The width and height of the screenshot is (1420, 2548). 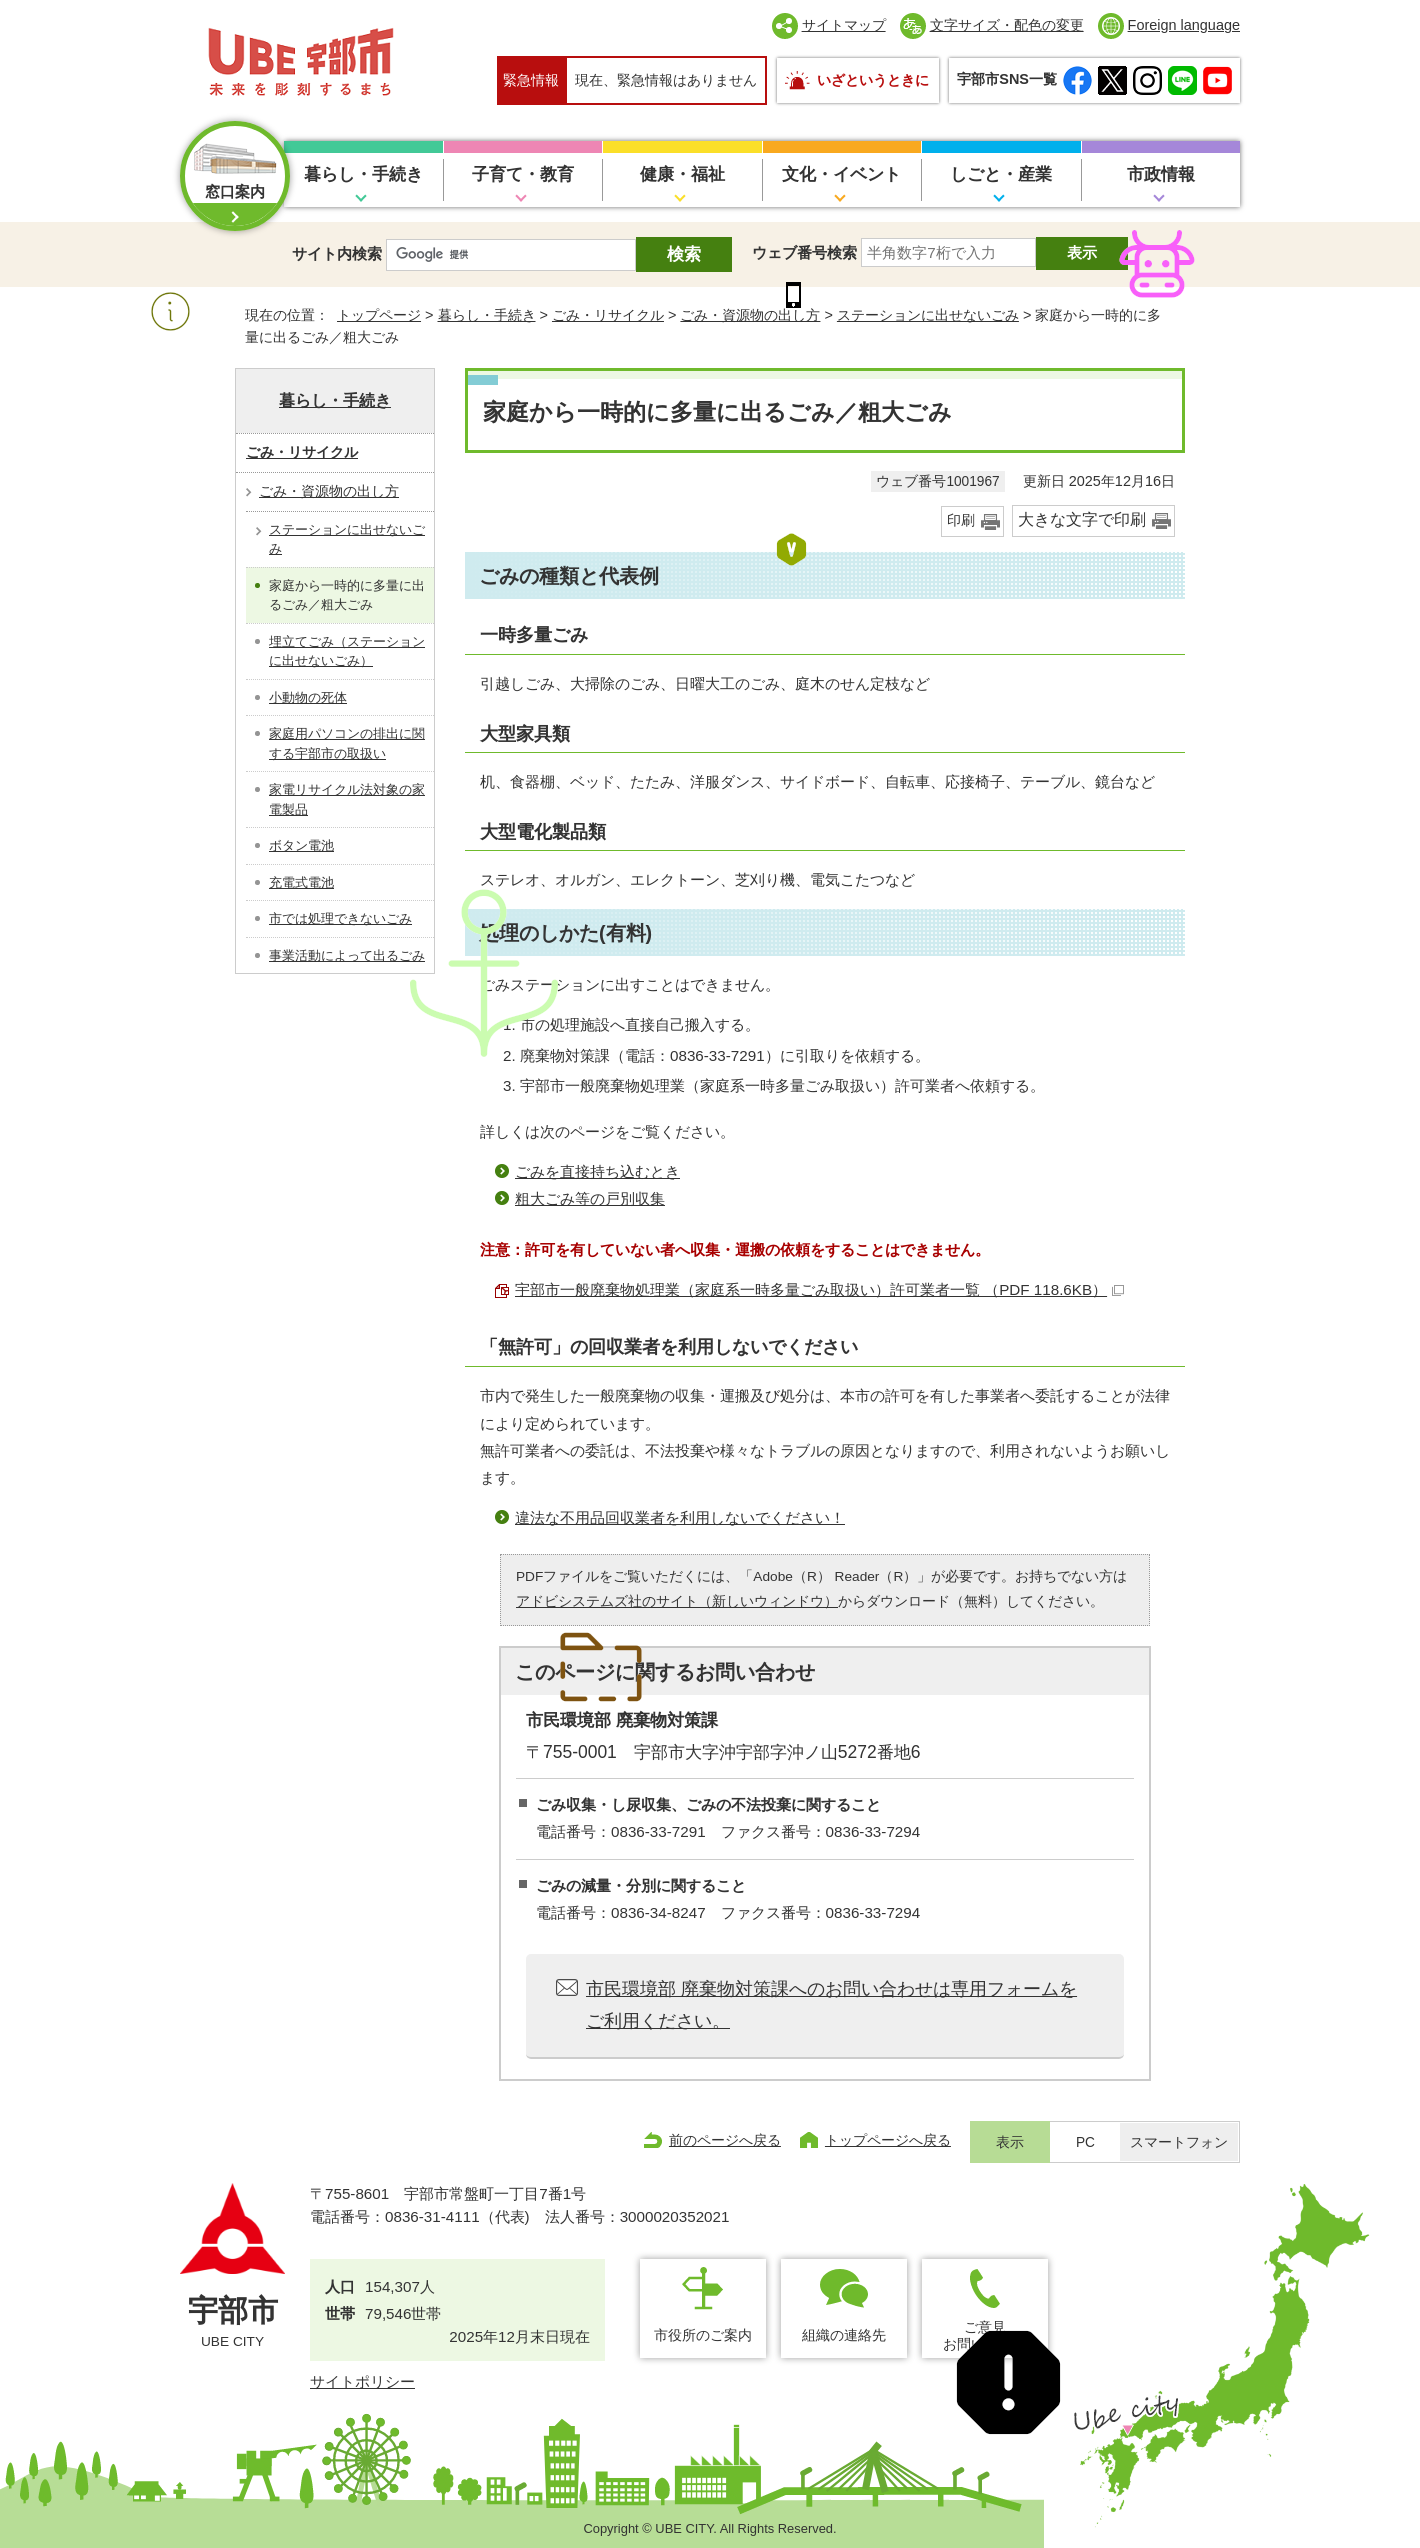 I want to click on indicates mobile device or smartphone, so click(x=794, y=295).